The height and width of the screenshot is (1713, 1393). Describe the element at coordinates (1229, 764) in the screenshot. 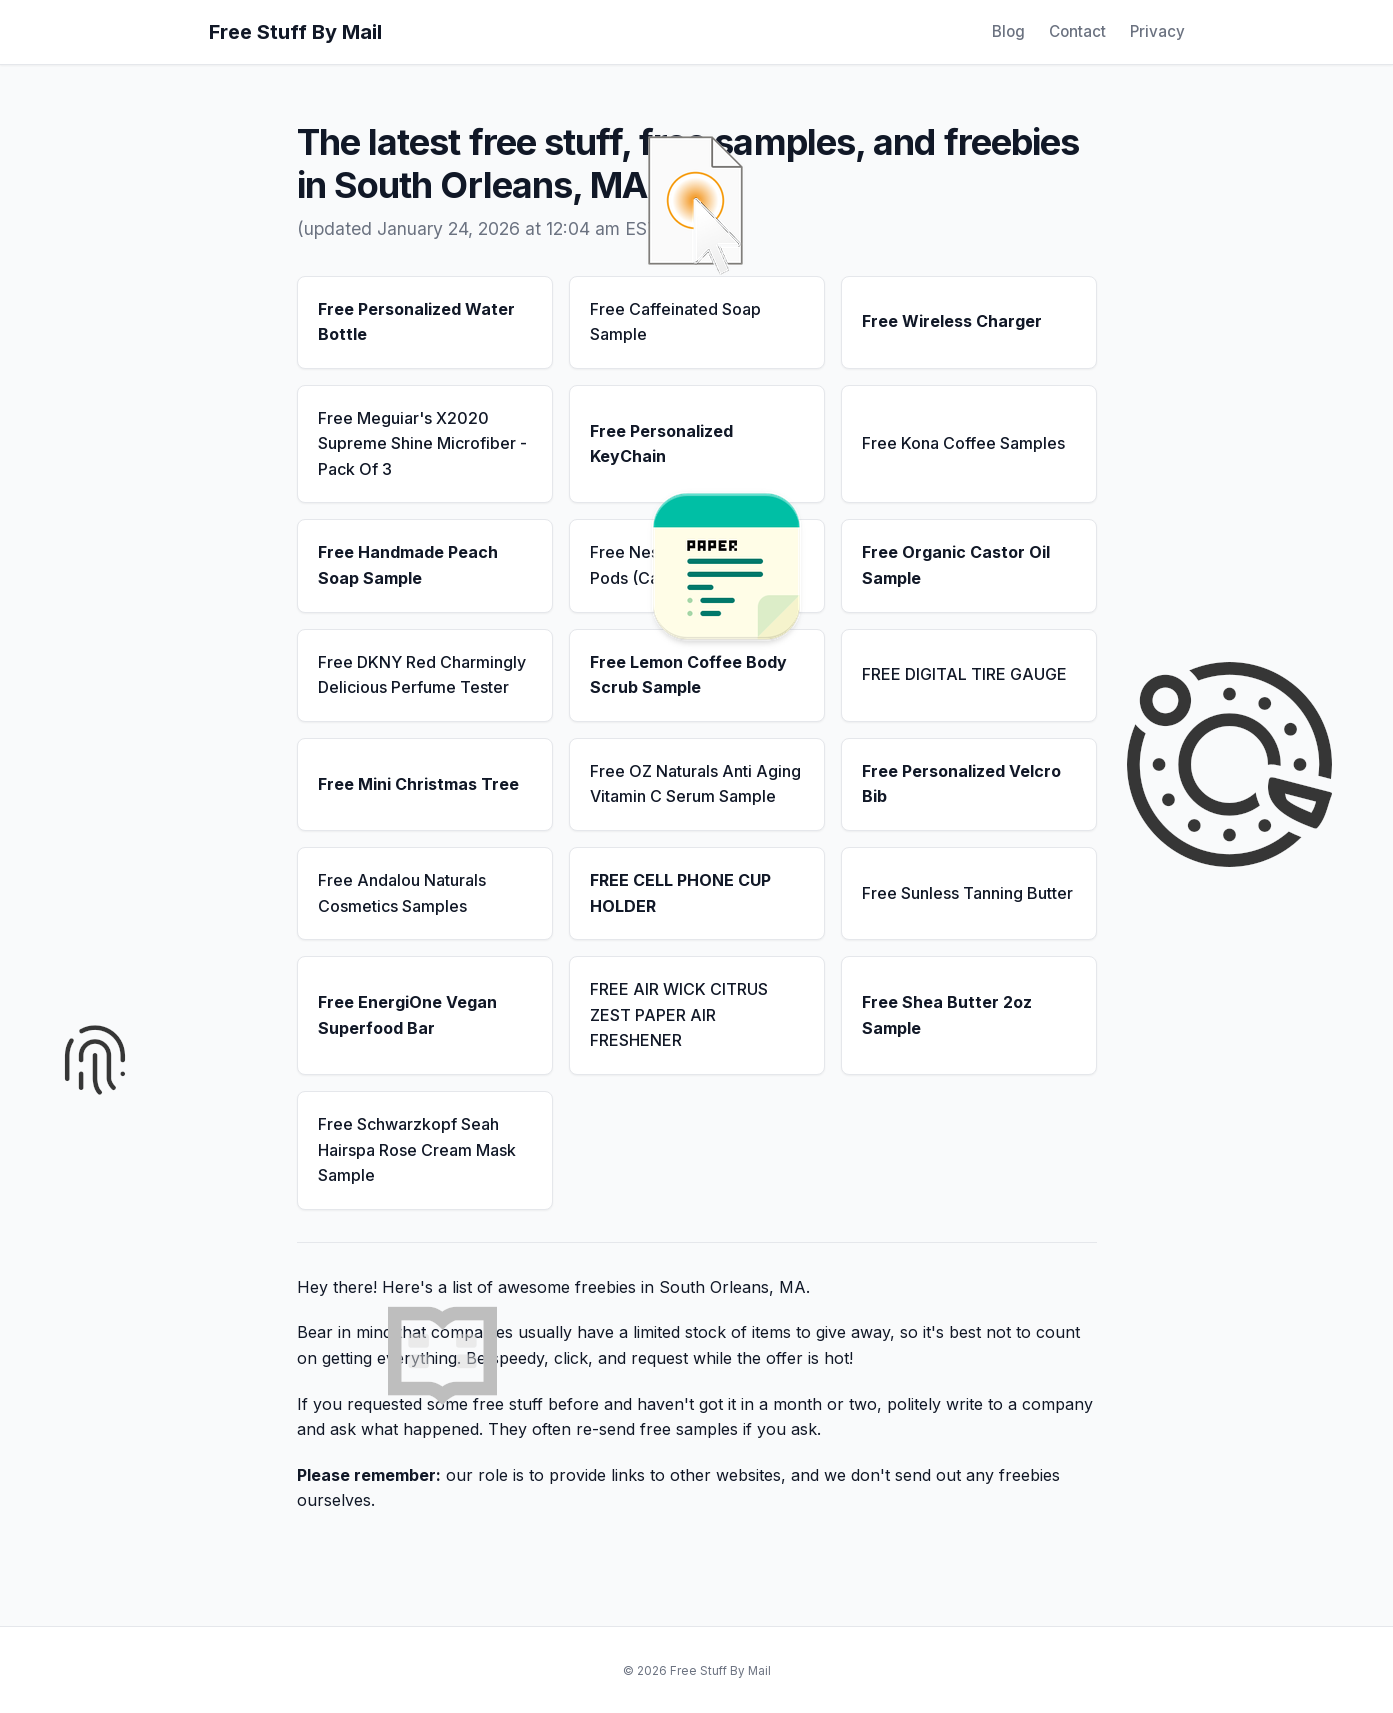

I see `open revolt chat application` at that location.